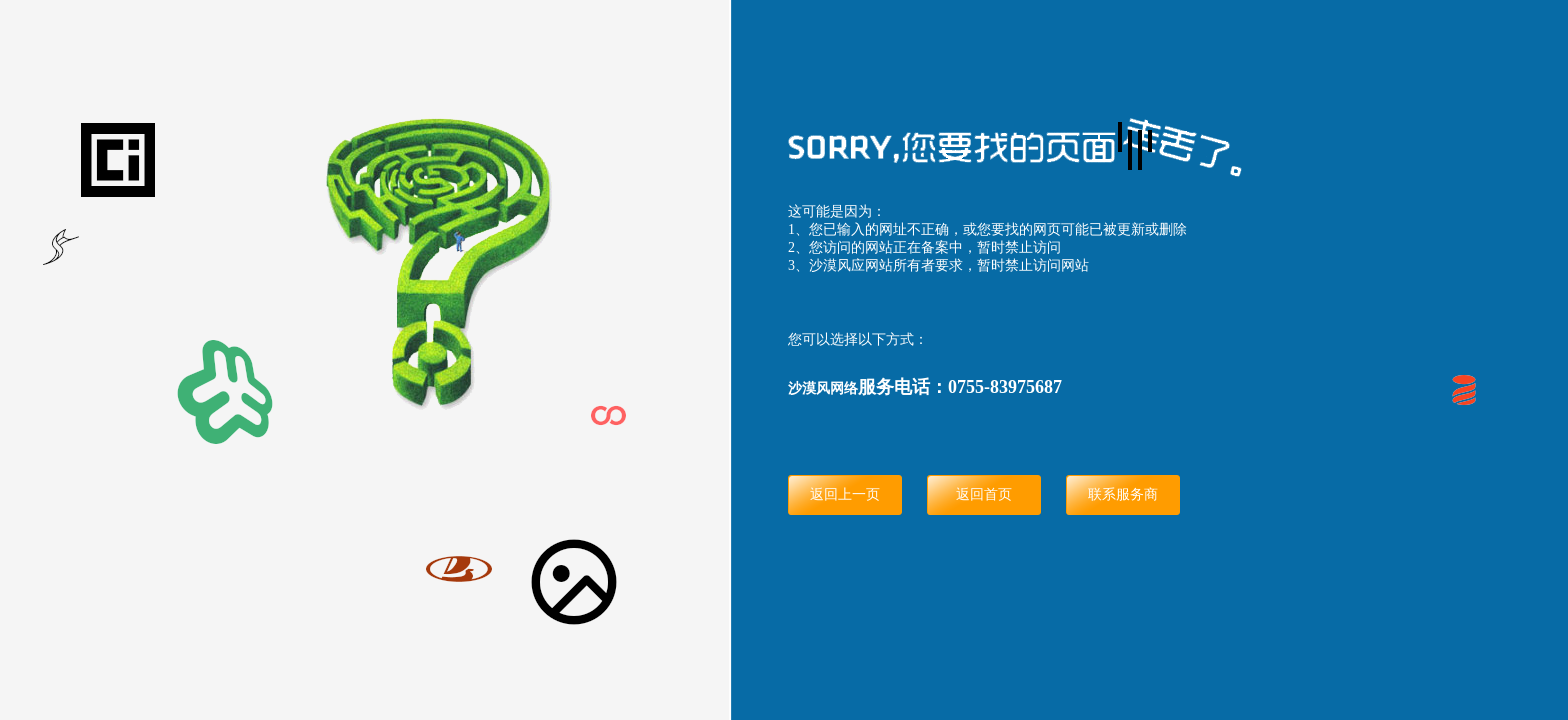  I want to click on sailfish os logo, so click(61, 247).